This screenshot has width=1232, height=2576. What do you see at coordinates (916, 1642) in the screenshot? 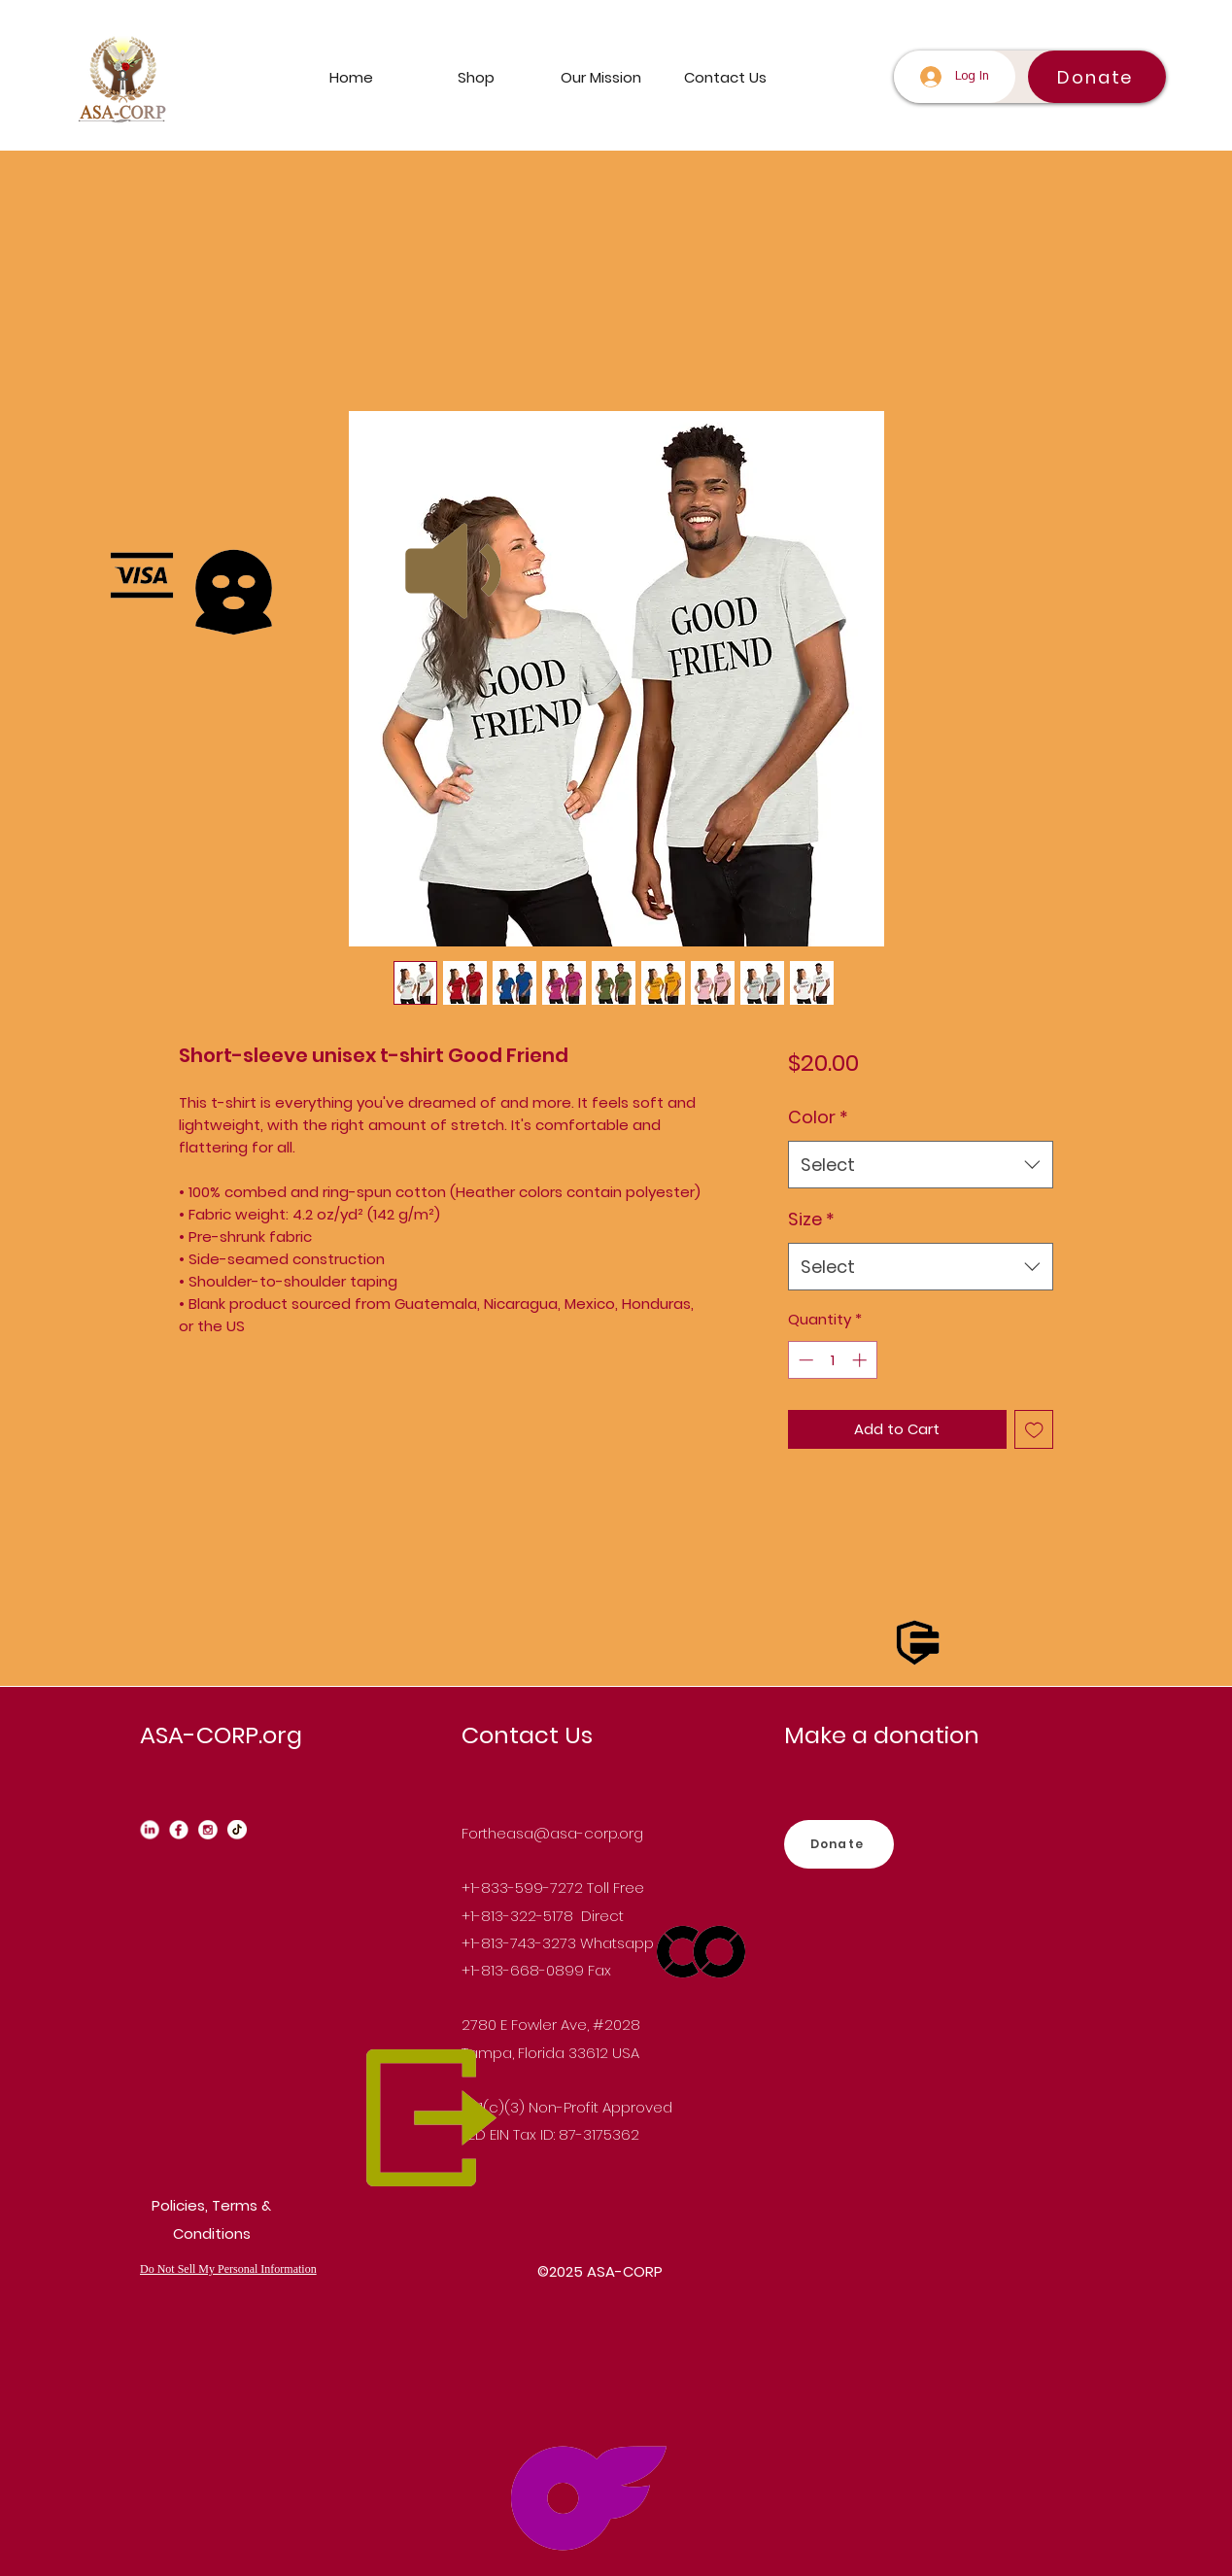
I see `indicates a secure payment method` at bounding box center [916, 1642].